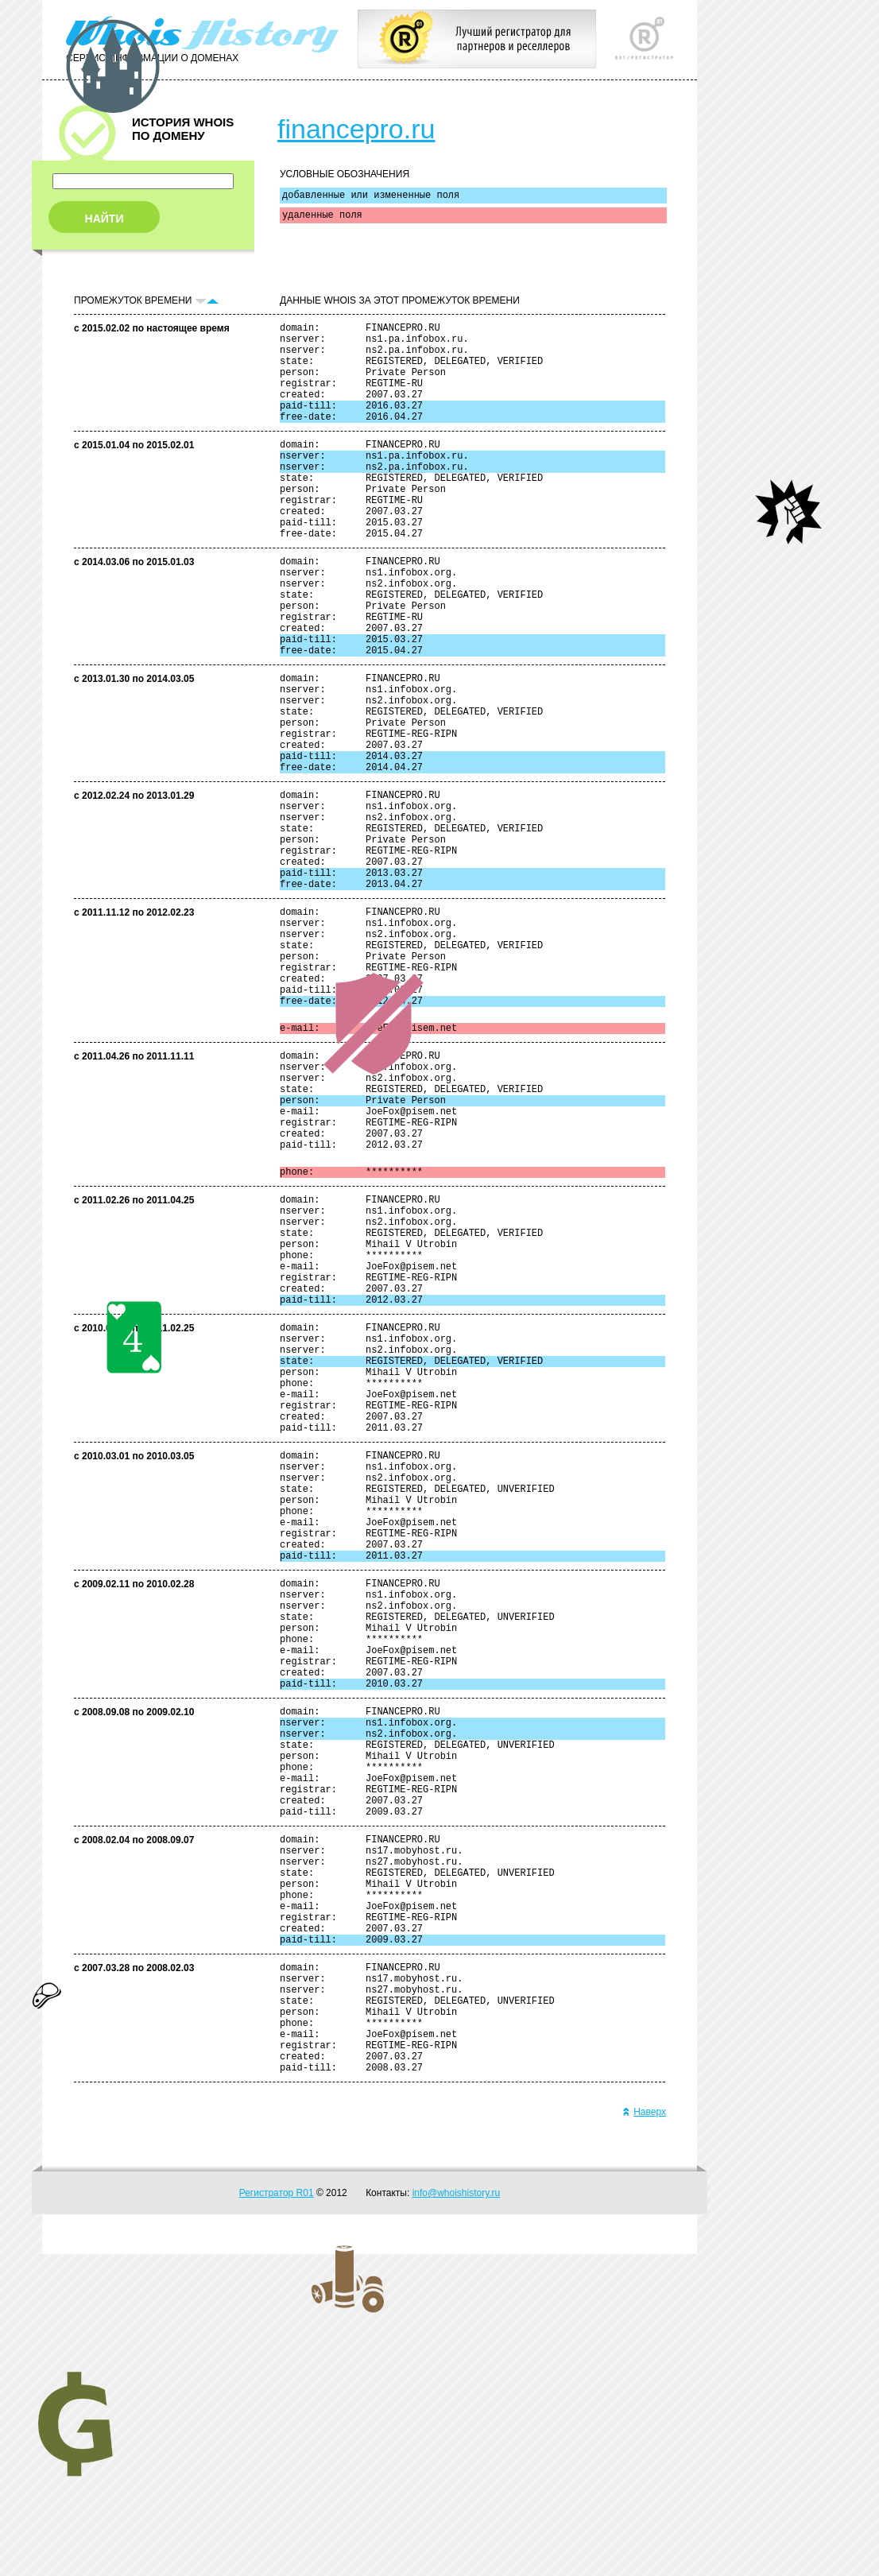 The height and width of the screenshot is (2576, 879). I want to click on browse meat or protein food options, so click(47, 1996).